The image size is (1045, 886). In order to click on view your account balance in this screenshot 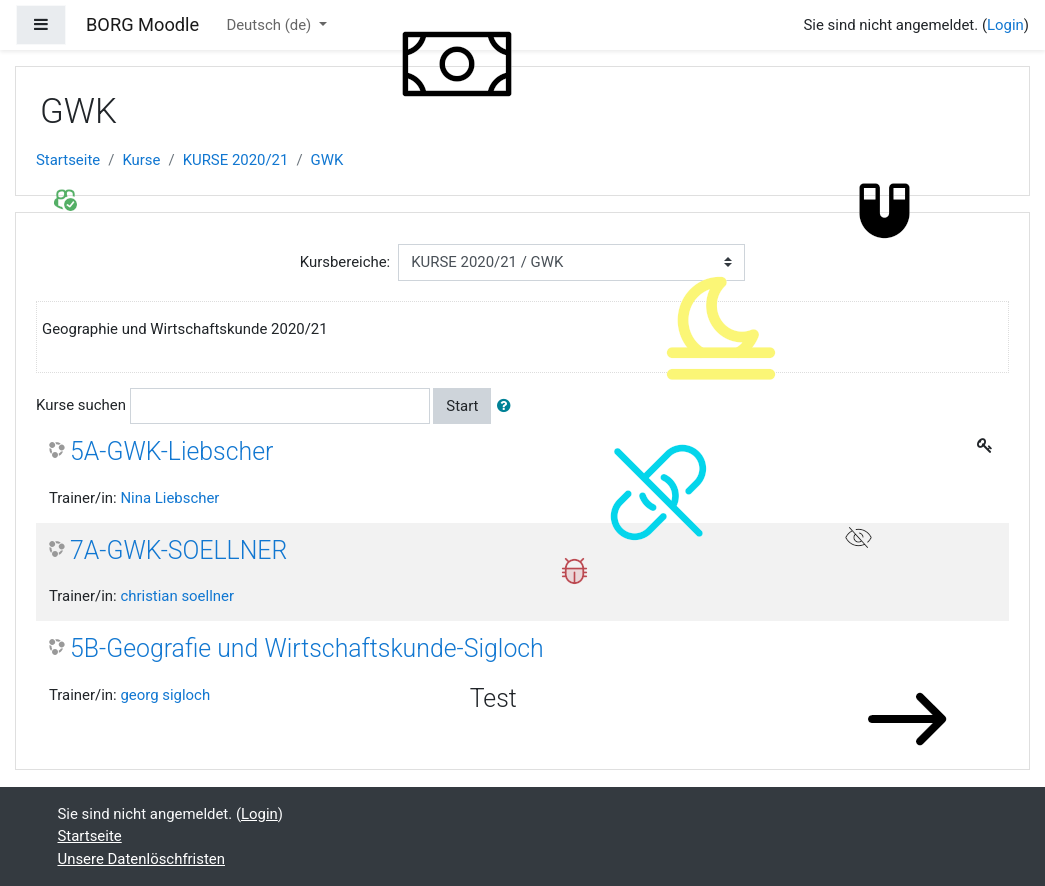, I will do `click(457, 64)`.